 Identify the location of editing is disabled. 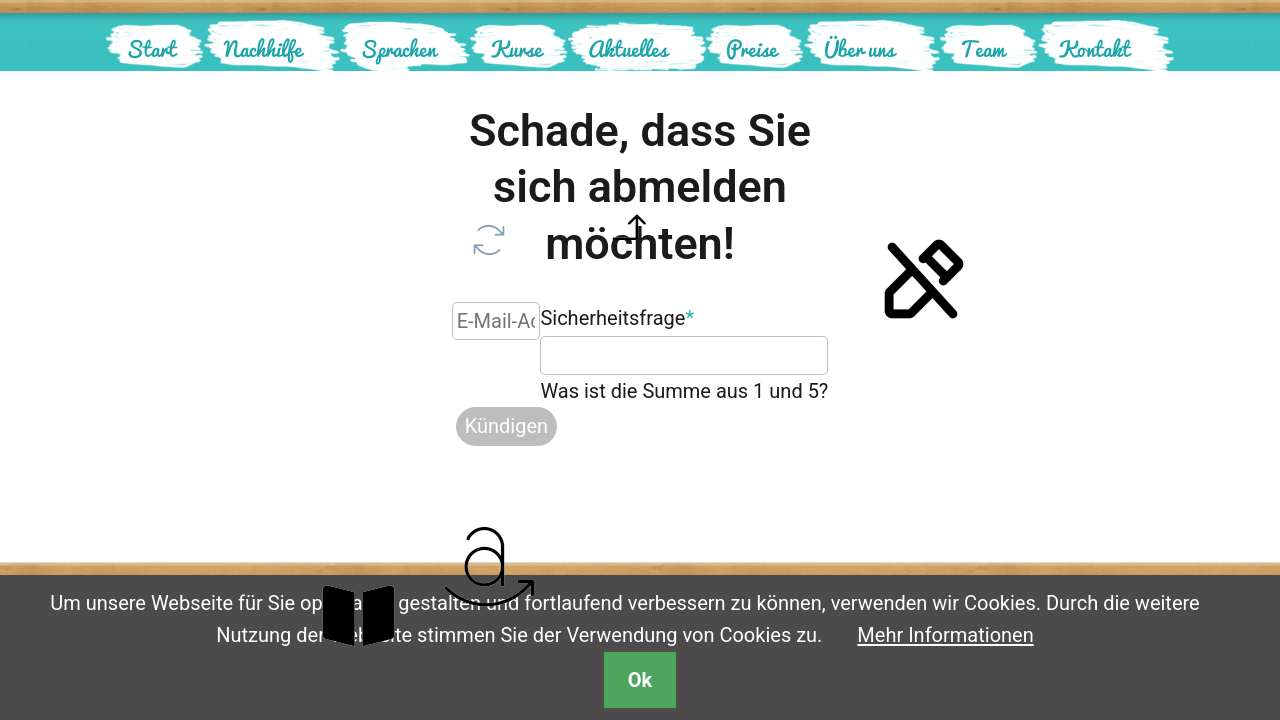
(922, 280).